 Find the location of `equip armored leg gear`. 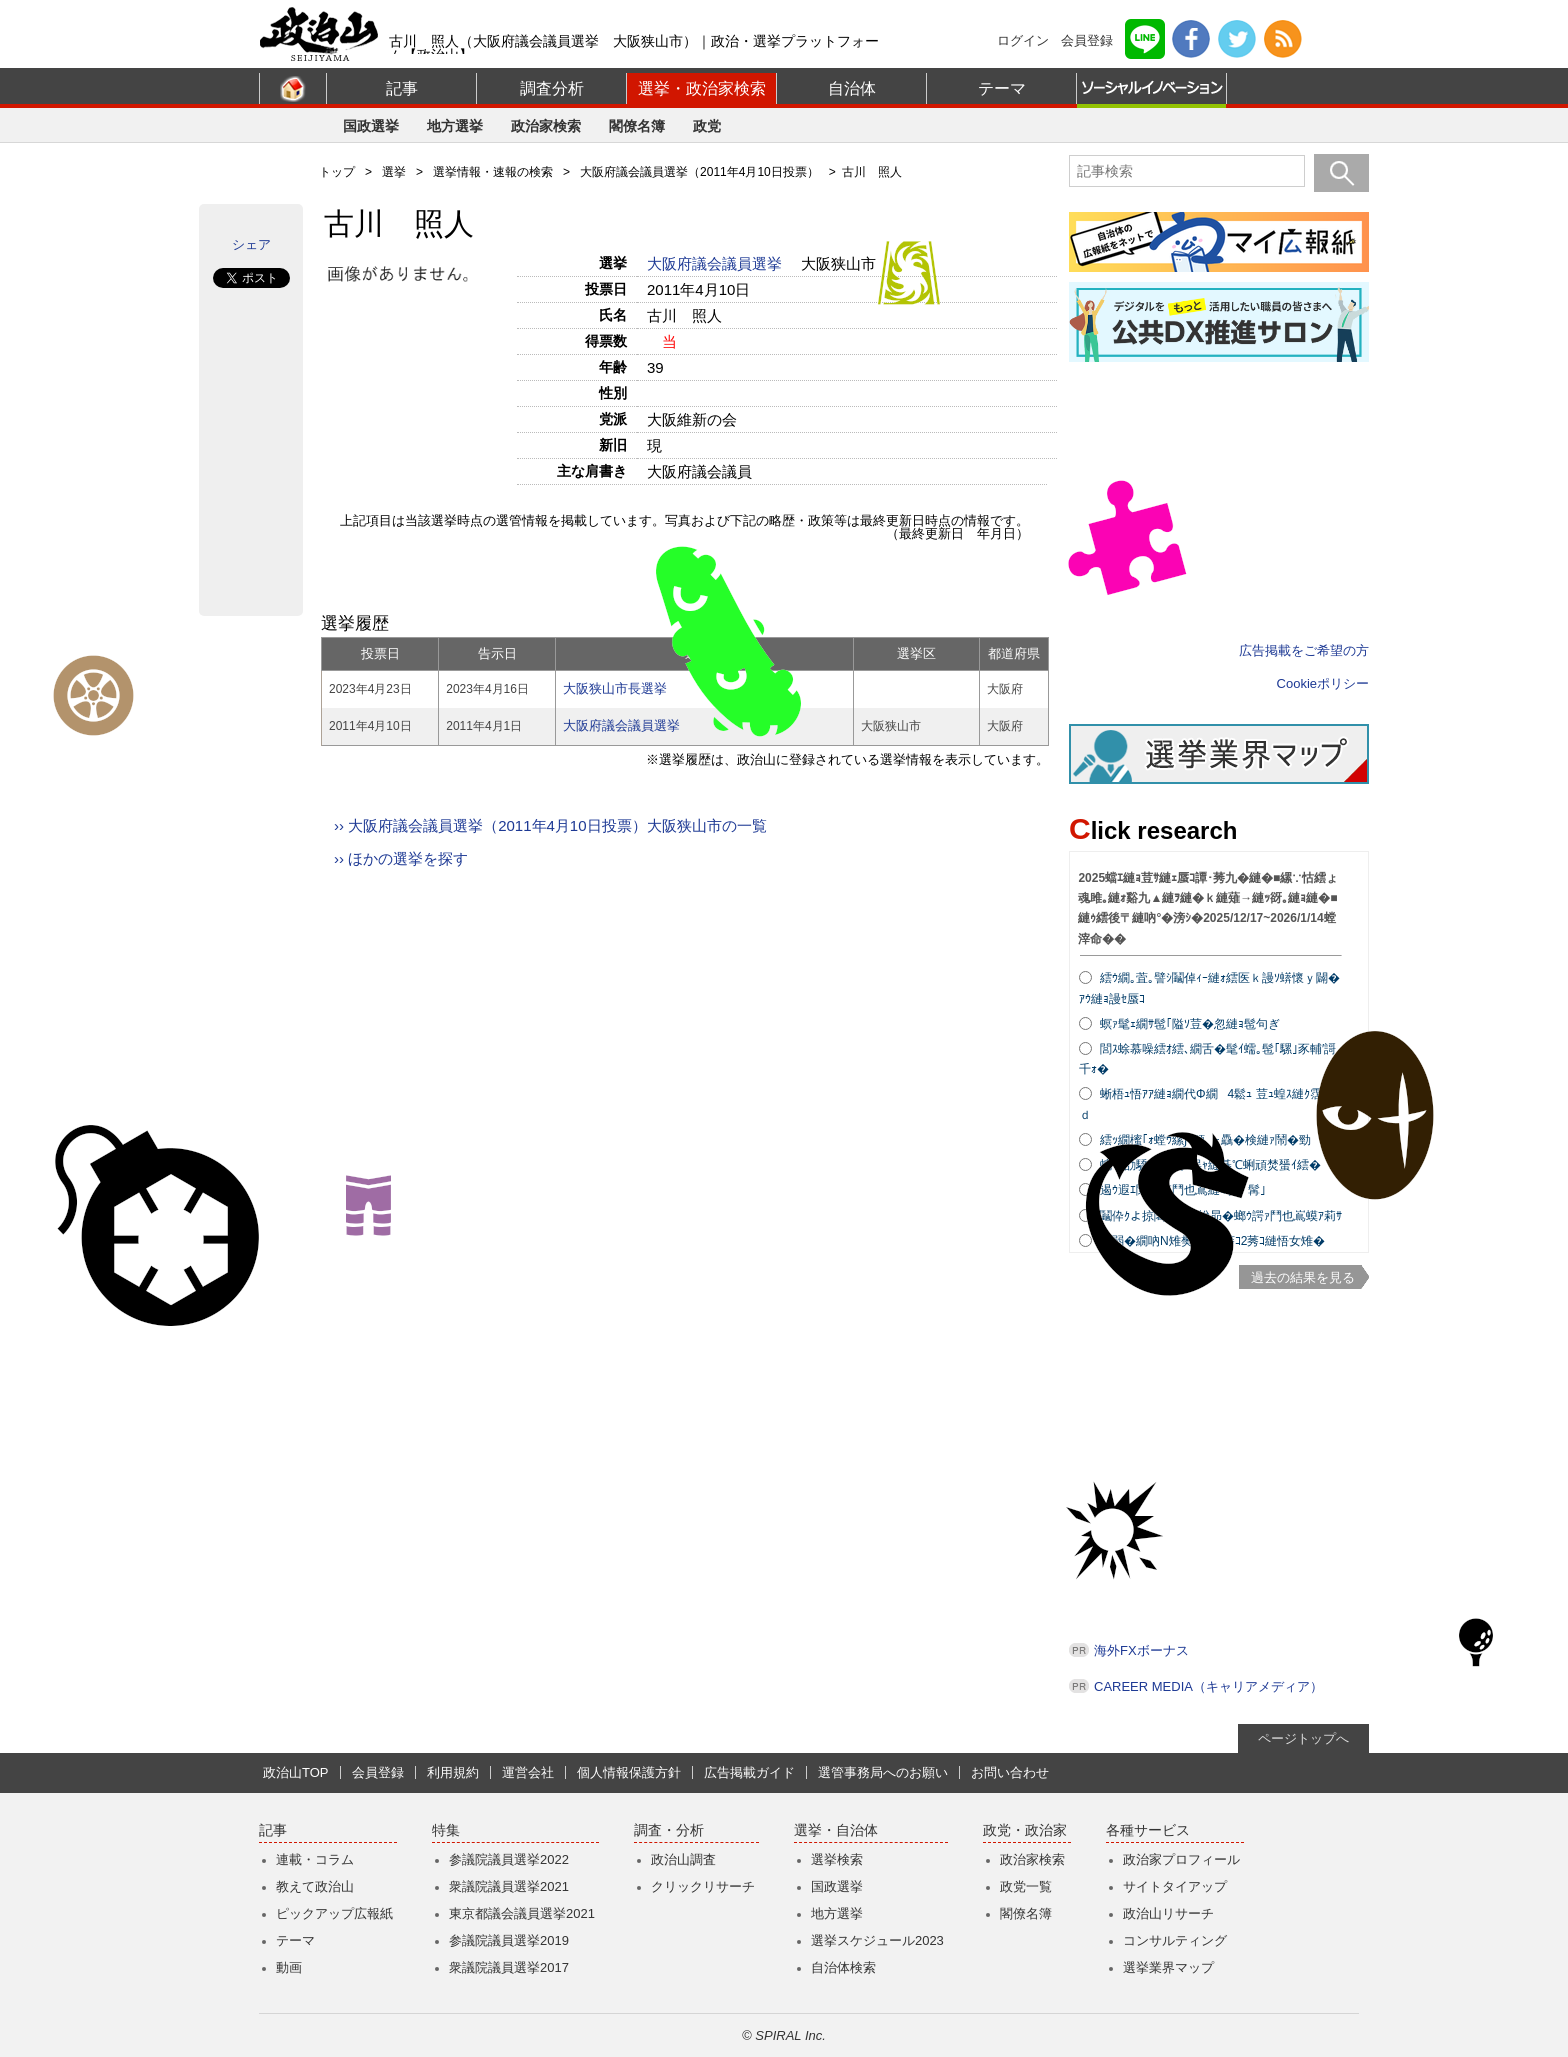

equip armored leg gear is located at coordinates (368, 1205).